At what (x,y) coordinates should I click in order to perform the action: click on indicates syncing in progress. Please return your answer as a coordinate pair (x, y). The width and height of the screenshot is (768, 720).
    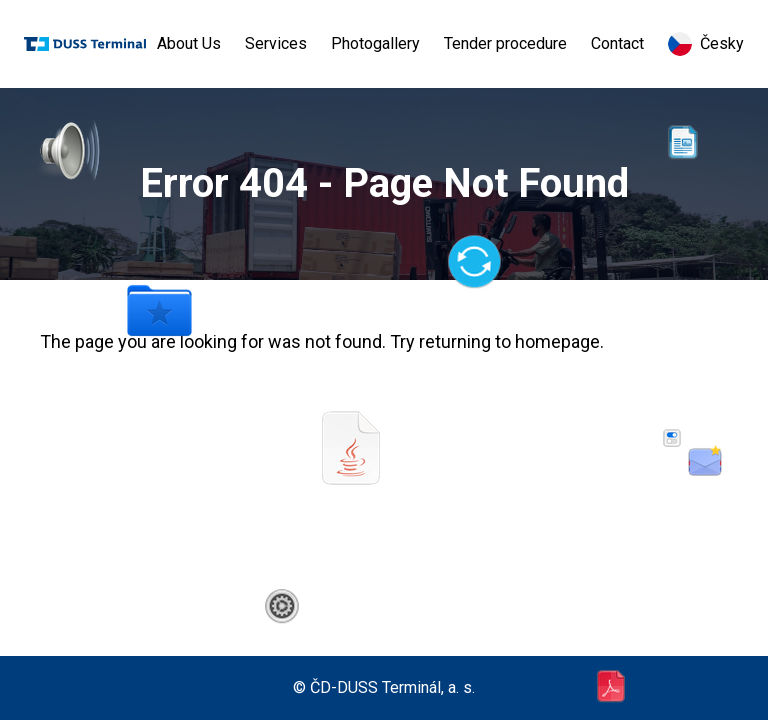
    Looking at the image, I should click on (474, 261).